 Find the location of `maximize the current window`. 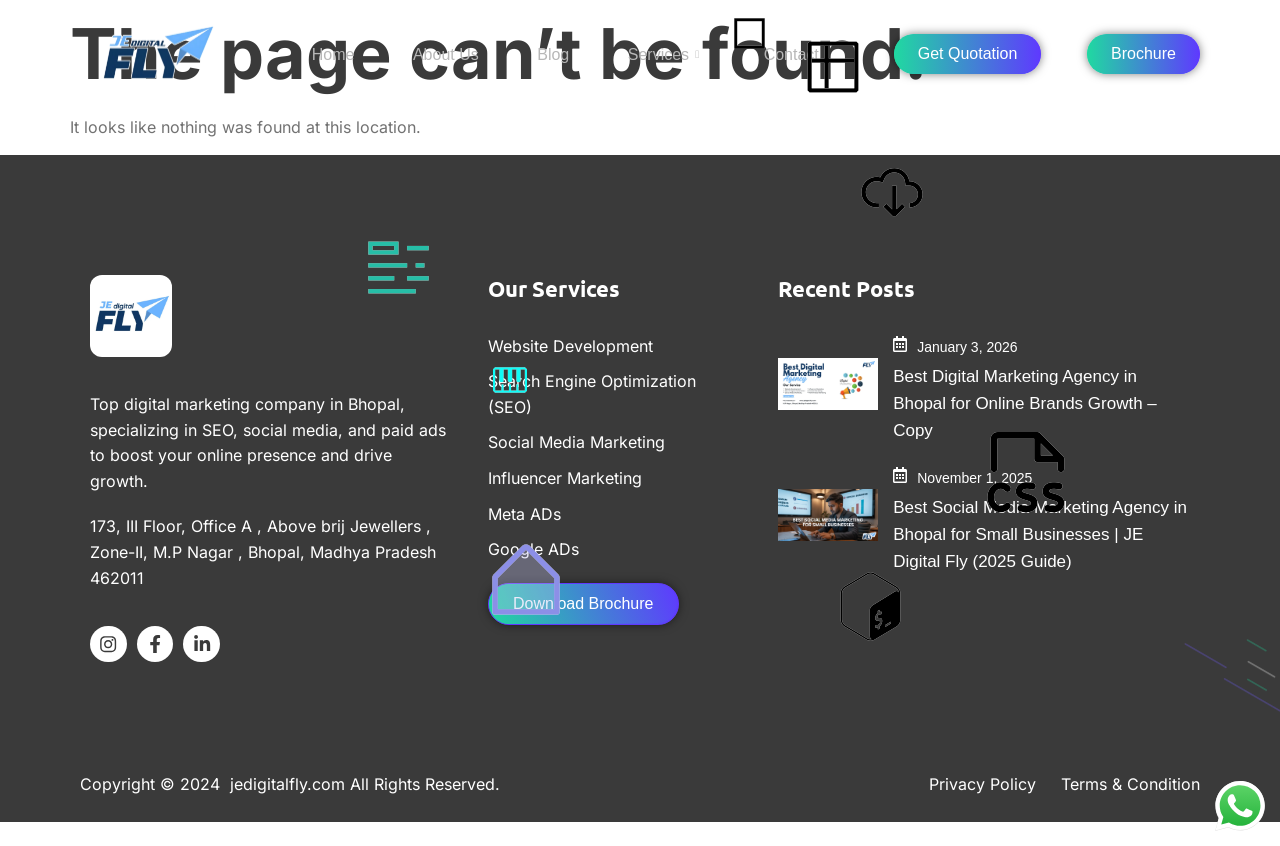

maximize the current window is located at coordinates (749, 33).